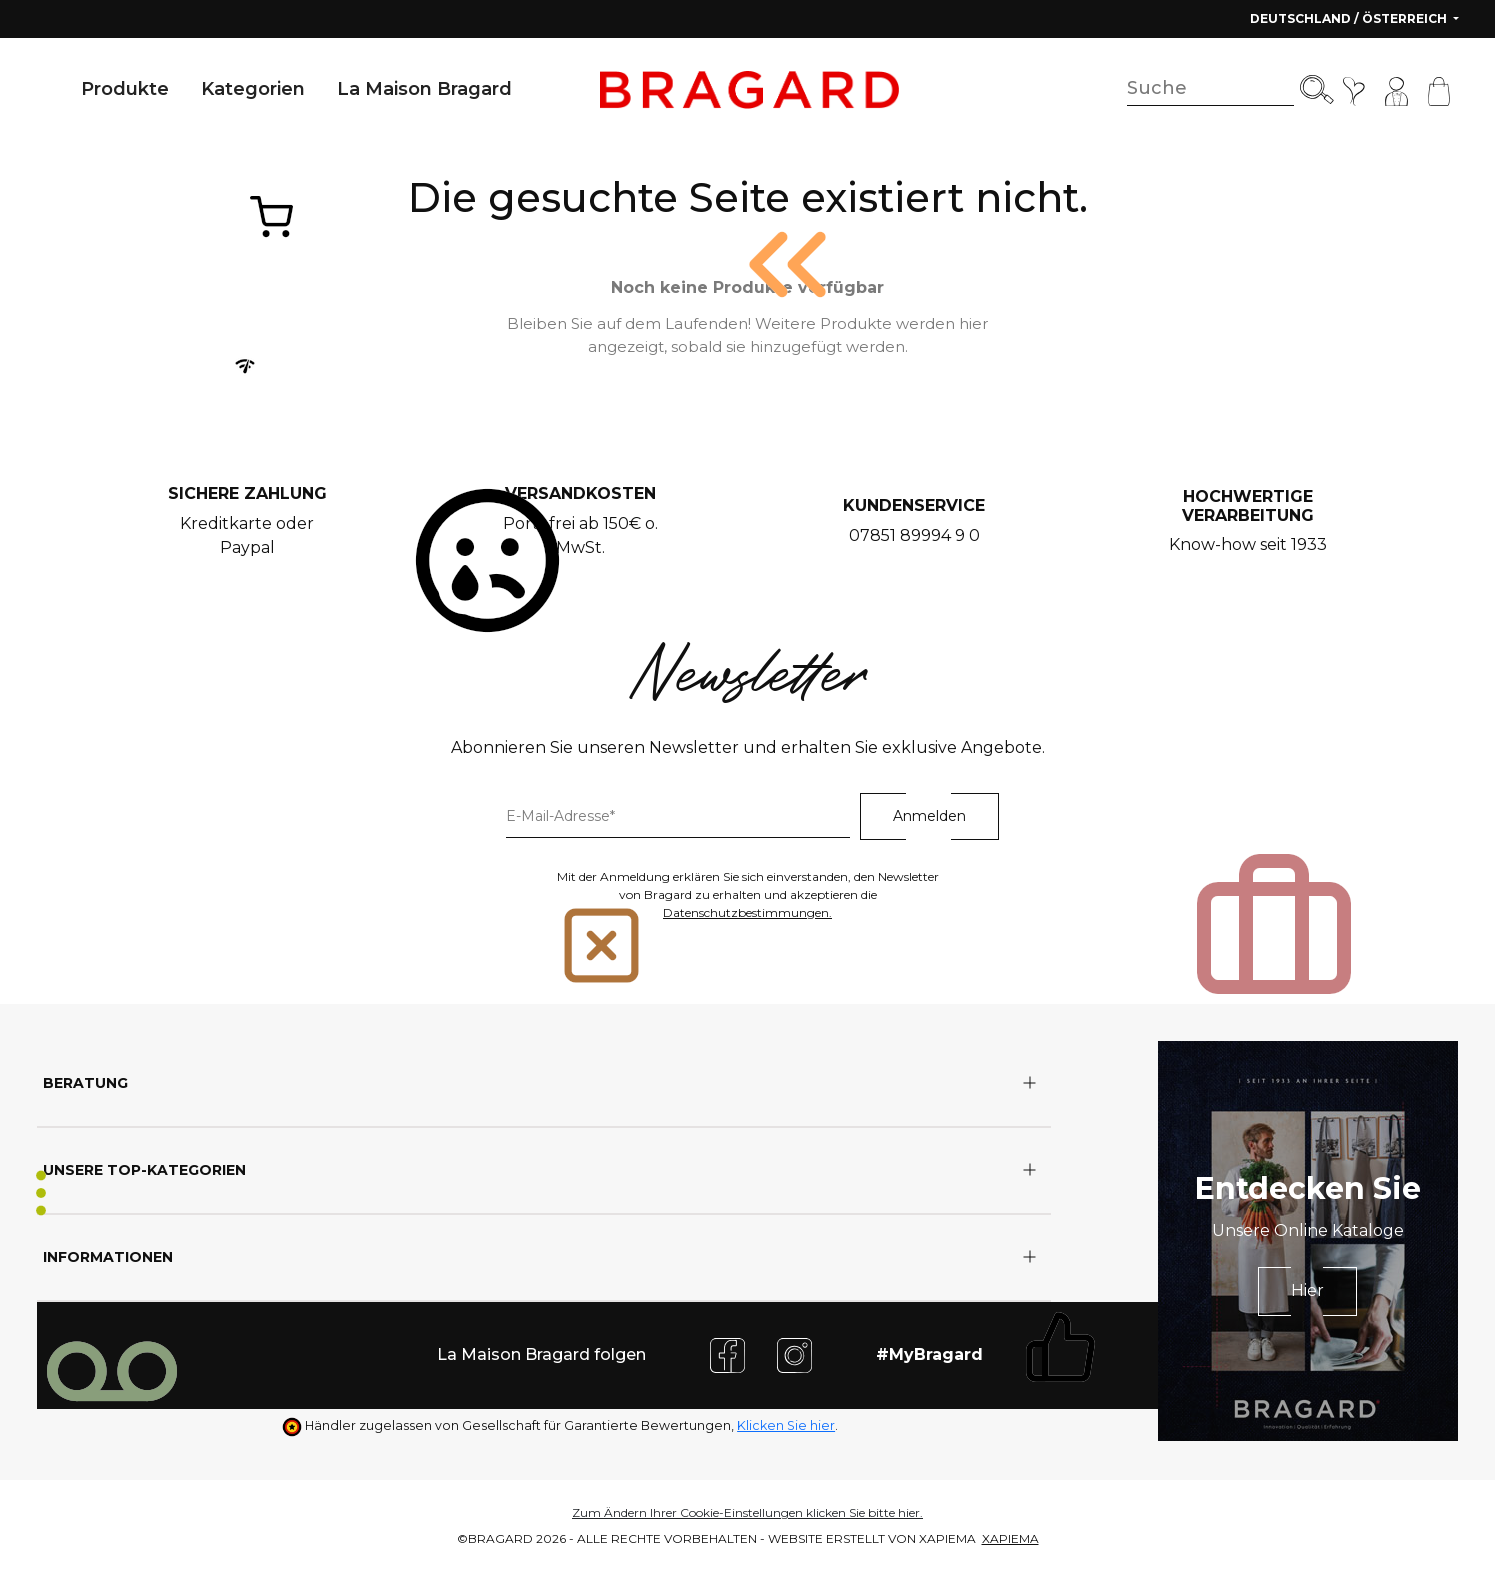 This screenshot has height=1596, width=1495. What do you see at coordinates (487, 560) in the screenshot?
I see `indicates an error or something went wrong` at bounding box center [487, 560].